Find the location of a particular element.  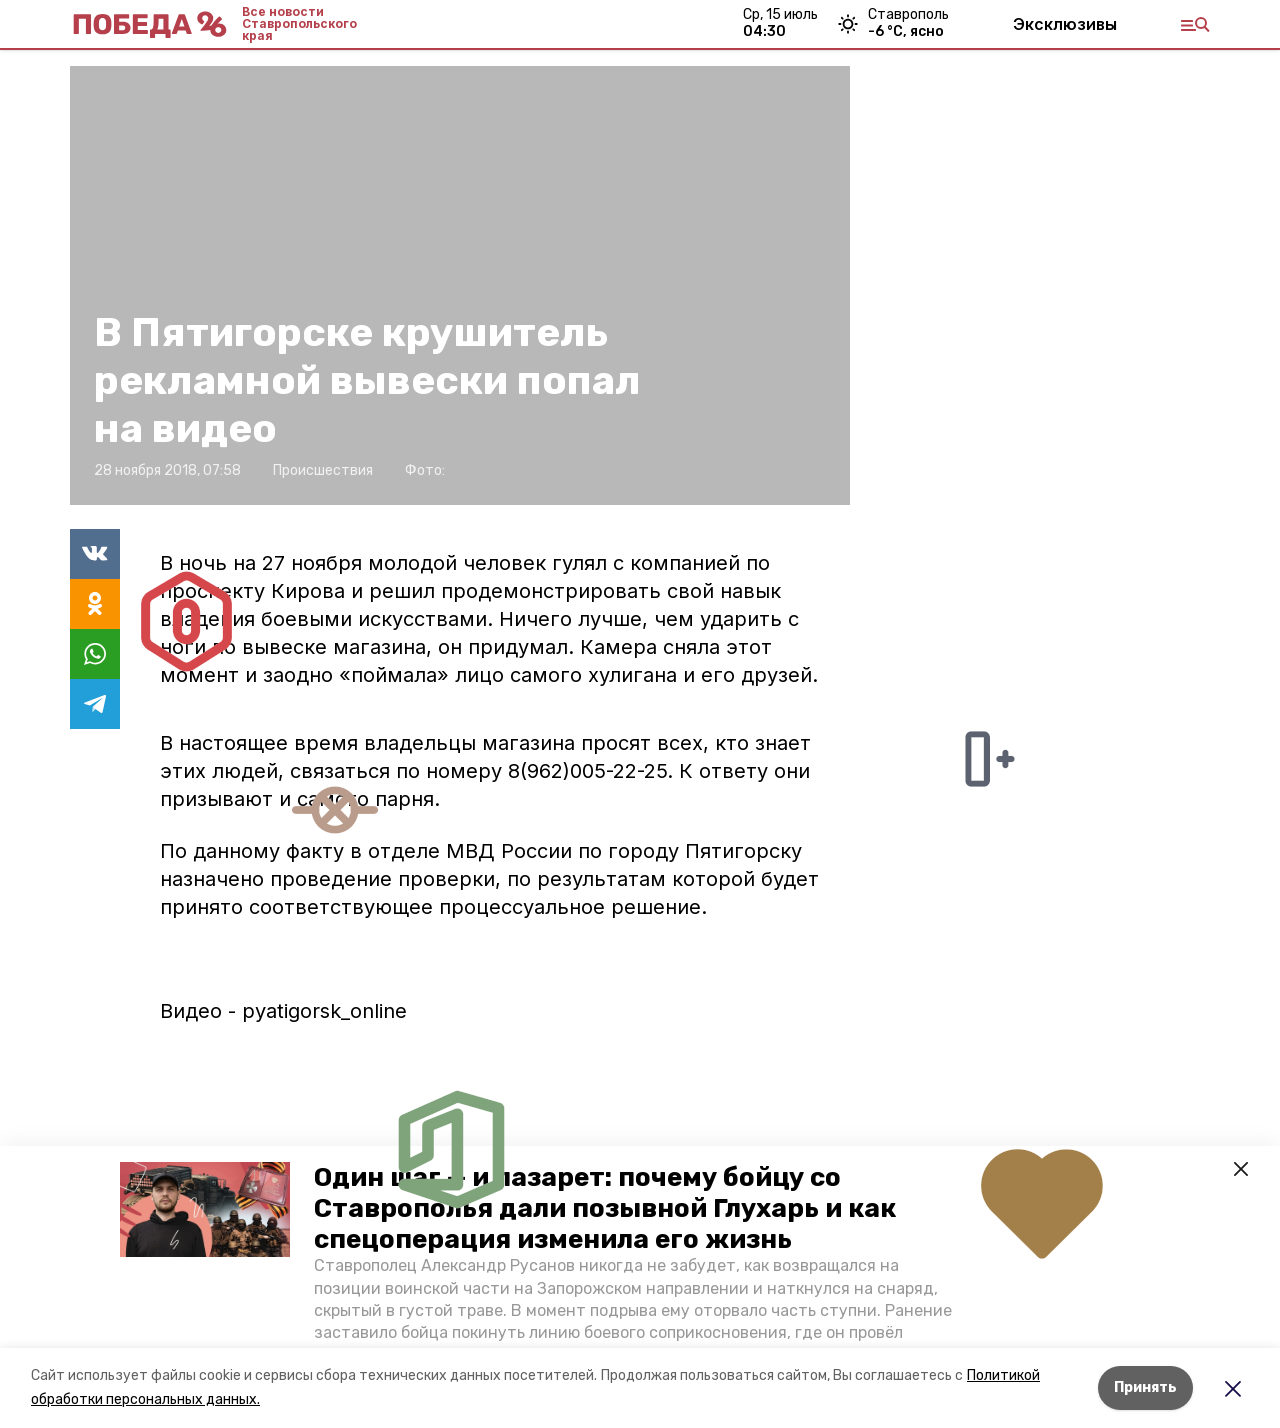

add to favorites is located at coordinates (1042, 1204).